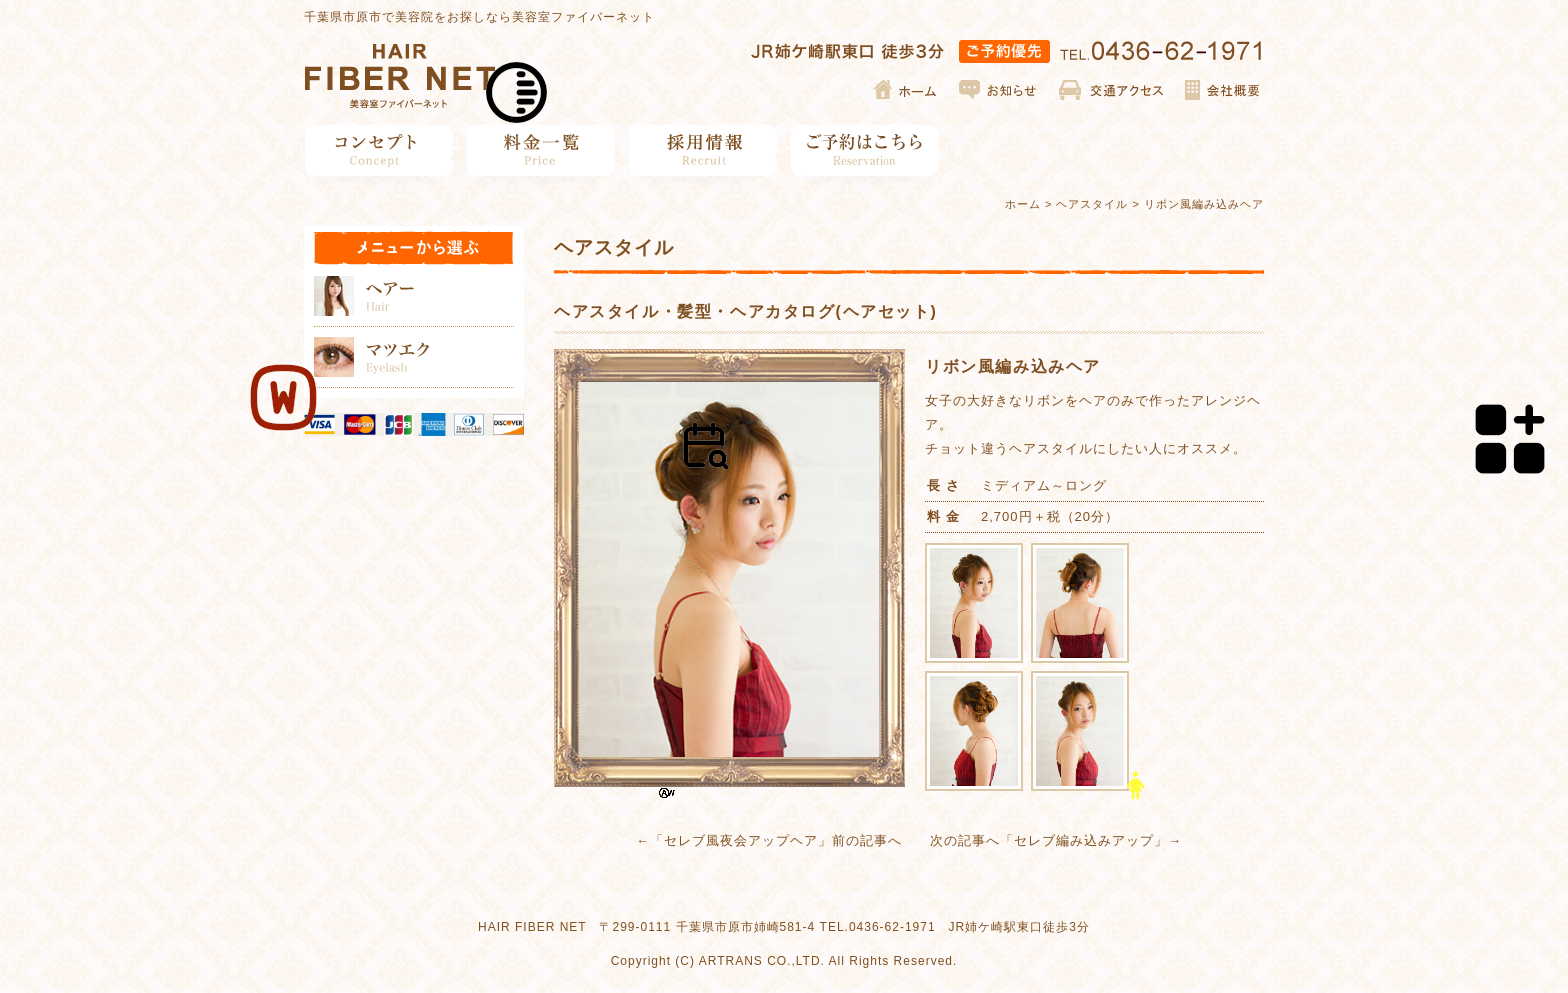  Describe the element at coordinates (1135, 785) in the screenshot. I see `indicates female or women's restroom` at that location.